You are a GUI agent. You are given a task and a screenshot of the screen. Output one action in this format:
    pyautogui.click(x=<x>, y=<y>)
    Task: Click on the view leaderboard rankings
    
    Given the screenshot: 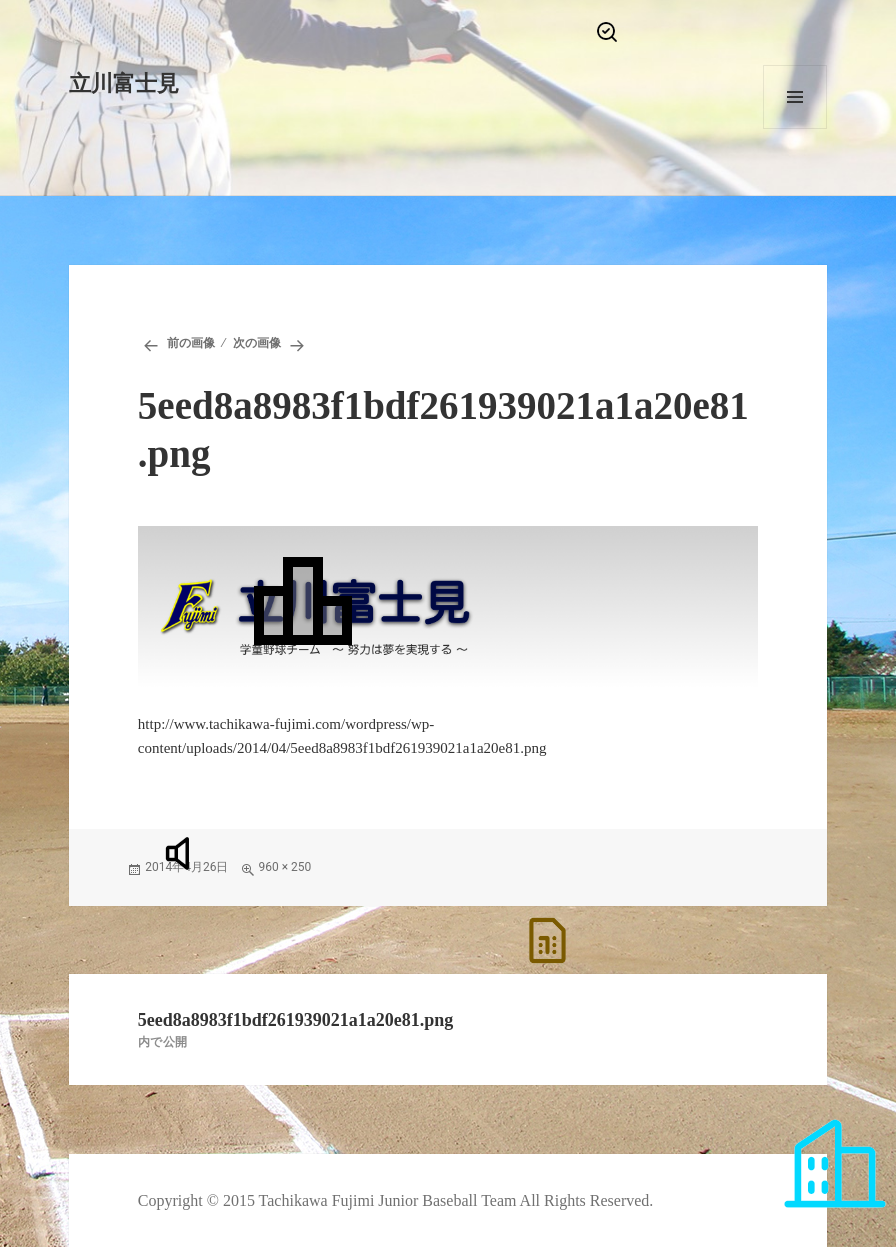 What is the action you would take?
    pyautogui.click(x=303, y=601)
    